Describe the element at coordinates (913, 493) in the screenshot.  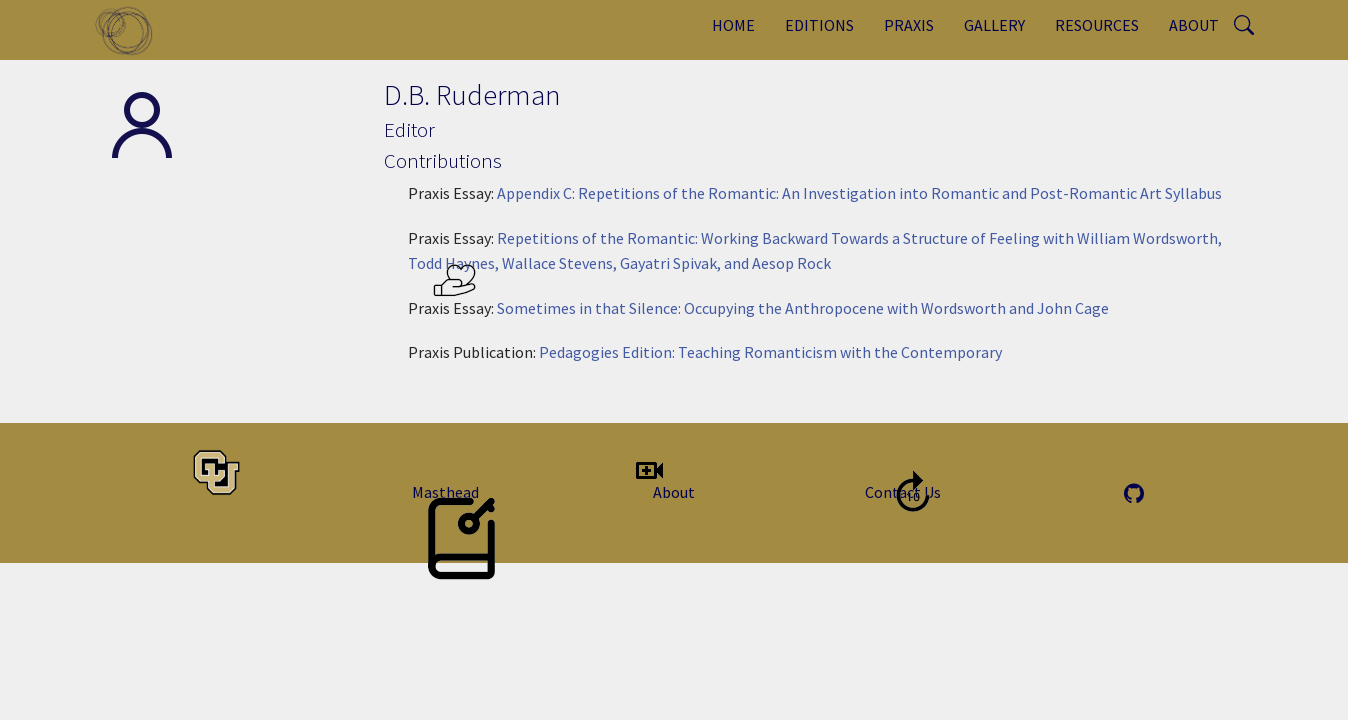
I see `skip forward 10 seconds in media playback` at that location.